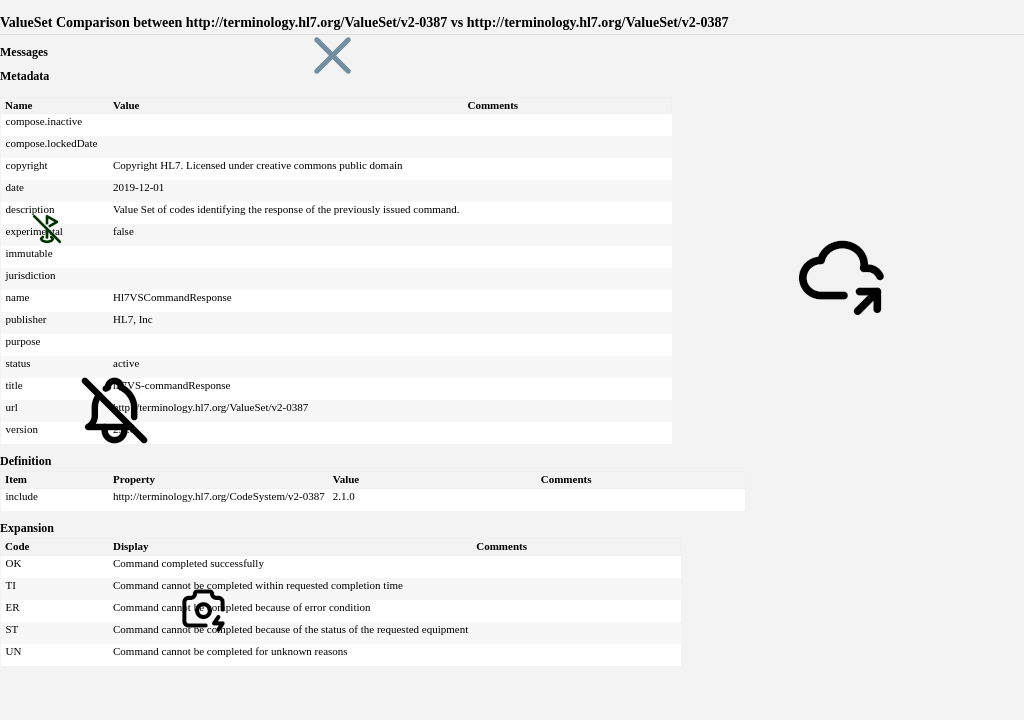 The image size is (1024, 720). What do you see at coordinates (332, 55) in the screenshot?
I see `close the current window or dialog` at bounding box center [332, 55].